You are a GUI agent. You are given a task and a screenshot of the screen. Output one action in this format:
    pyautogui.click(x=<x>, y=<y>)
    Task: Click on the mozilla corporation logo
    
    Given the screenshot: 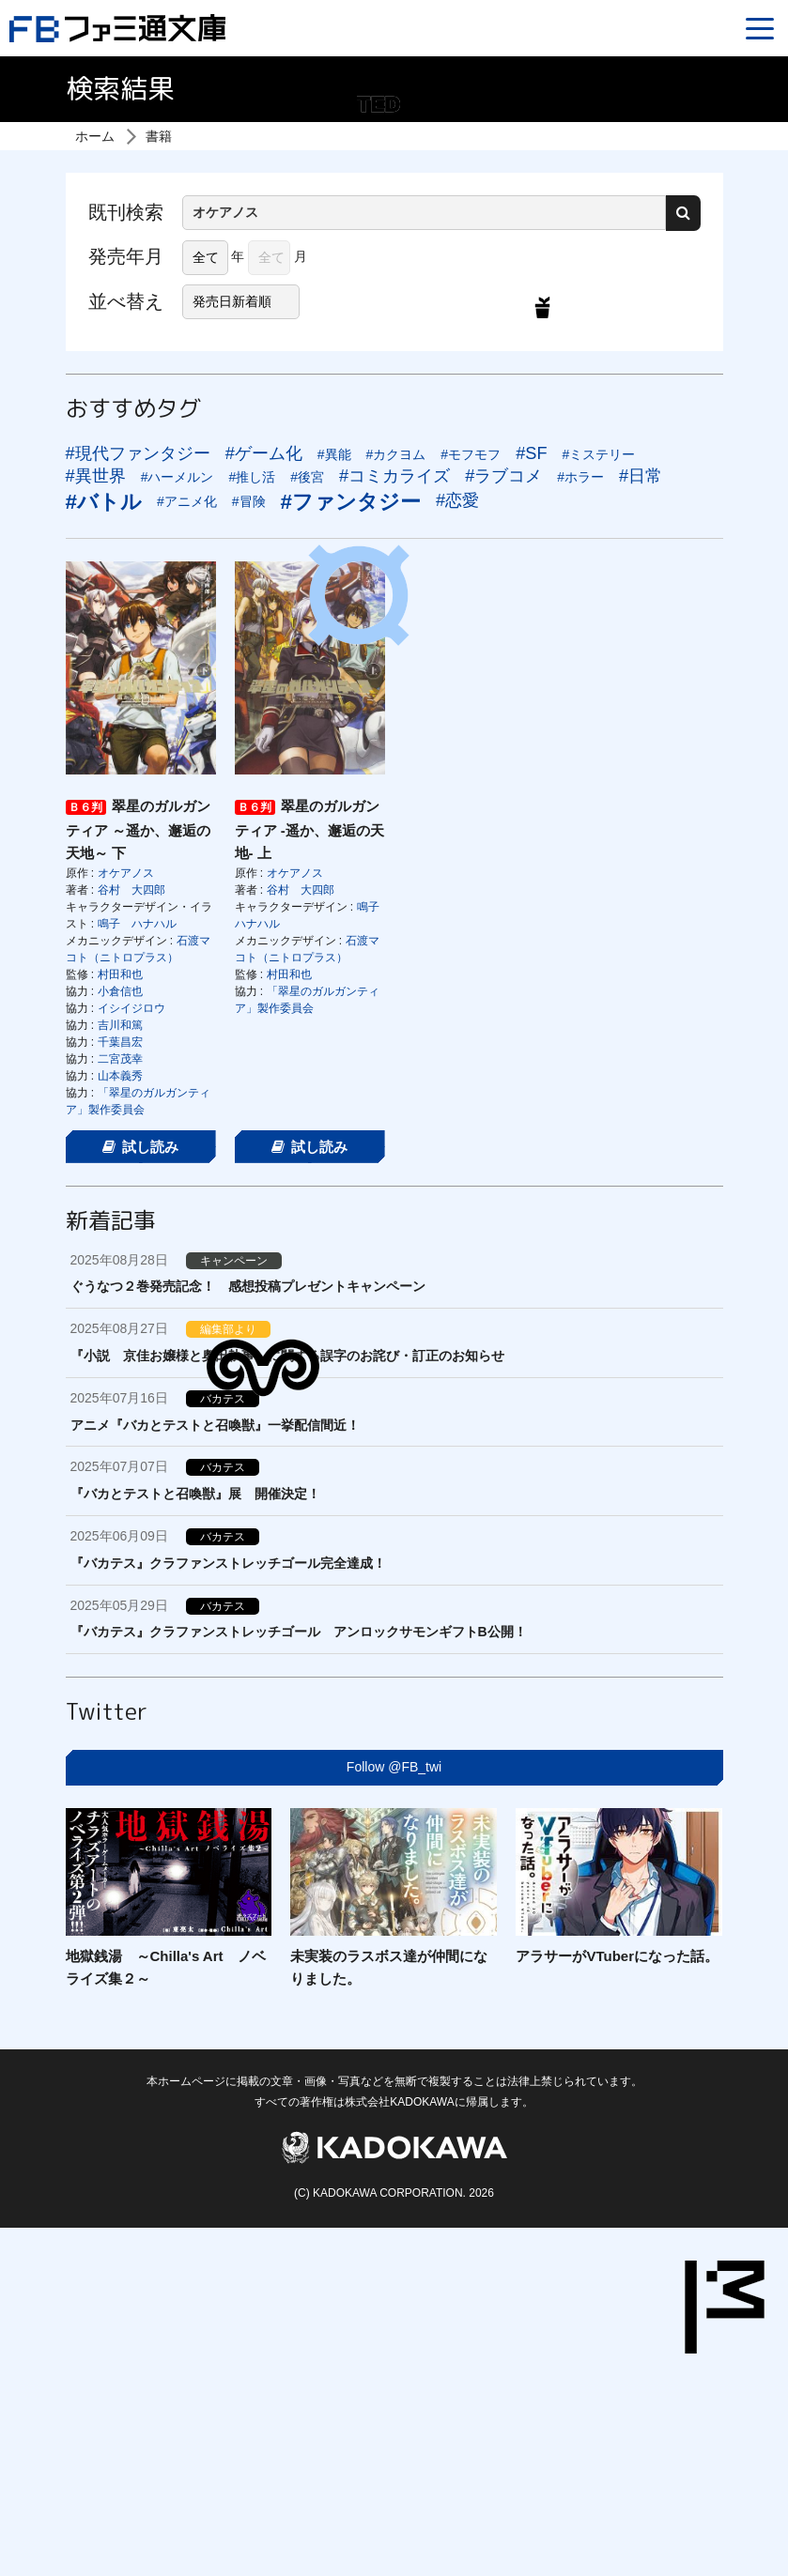 What is the action you would take?
    pyautogui.click(x=724, y=2307)
    